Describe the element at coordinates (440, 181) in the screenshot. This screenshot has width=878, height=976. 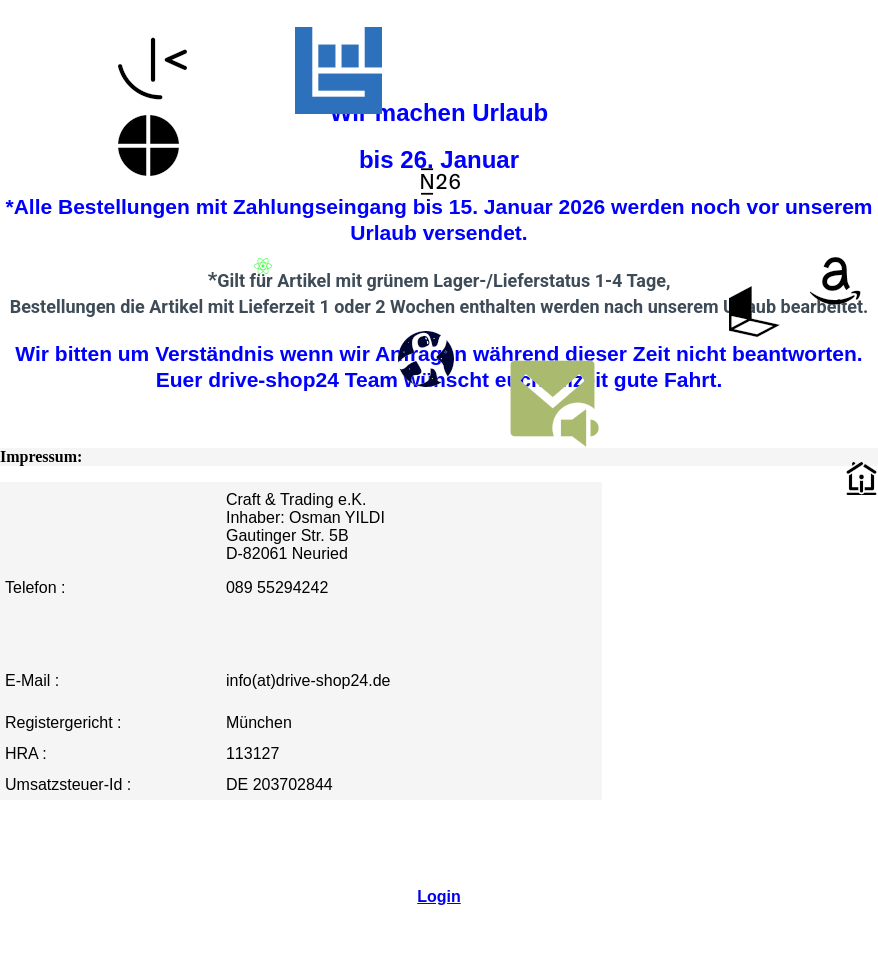
I see `open the N26 banking app` at that location.